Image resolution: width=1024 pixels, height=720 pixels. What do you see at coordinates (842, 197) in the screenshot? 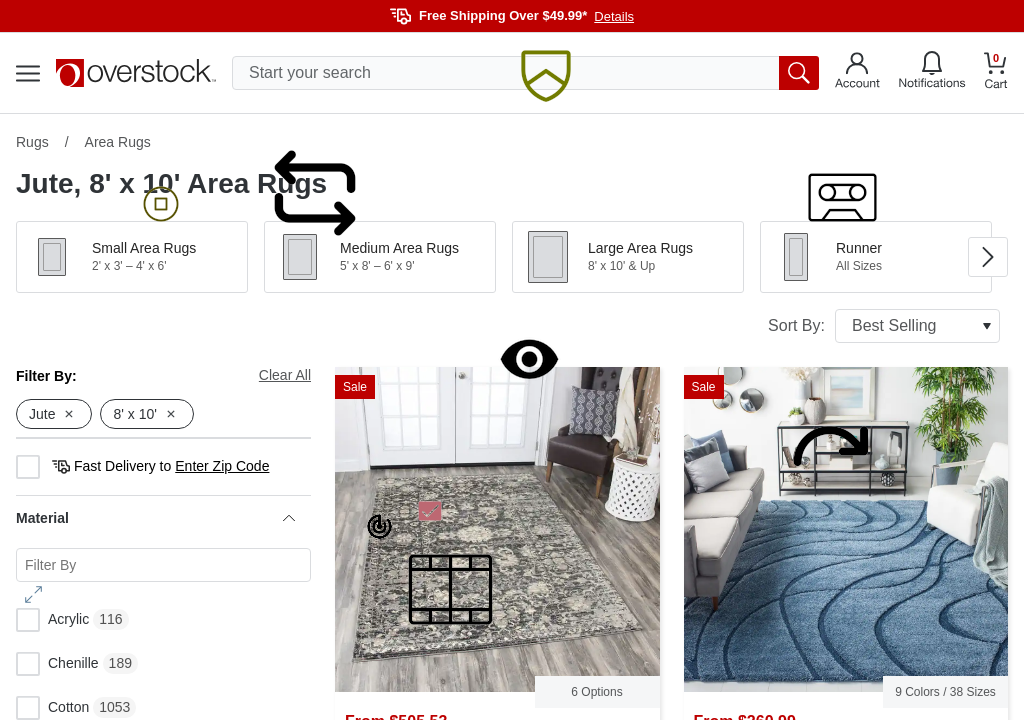
I see `access audio recordings or voice memos` at bounding box center [842, 197].